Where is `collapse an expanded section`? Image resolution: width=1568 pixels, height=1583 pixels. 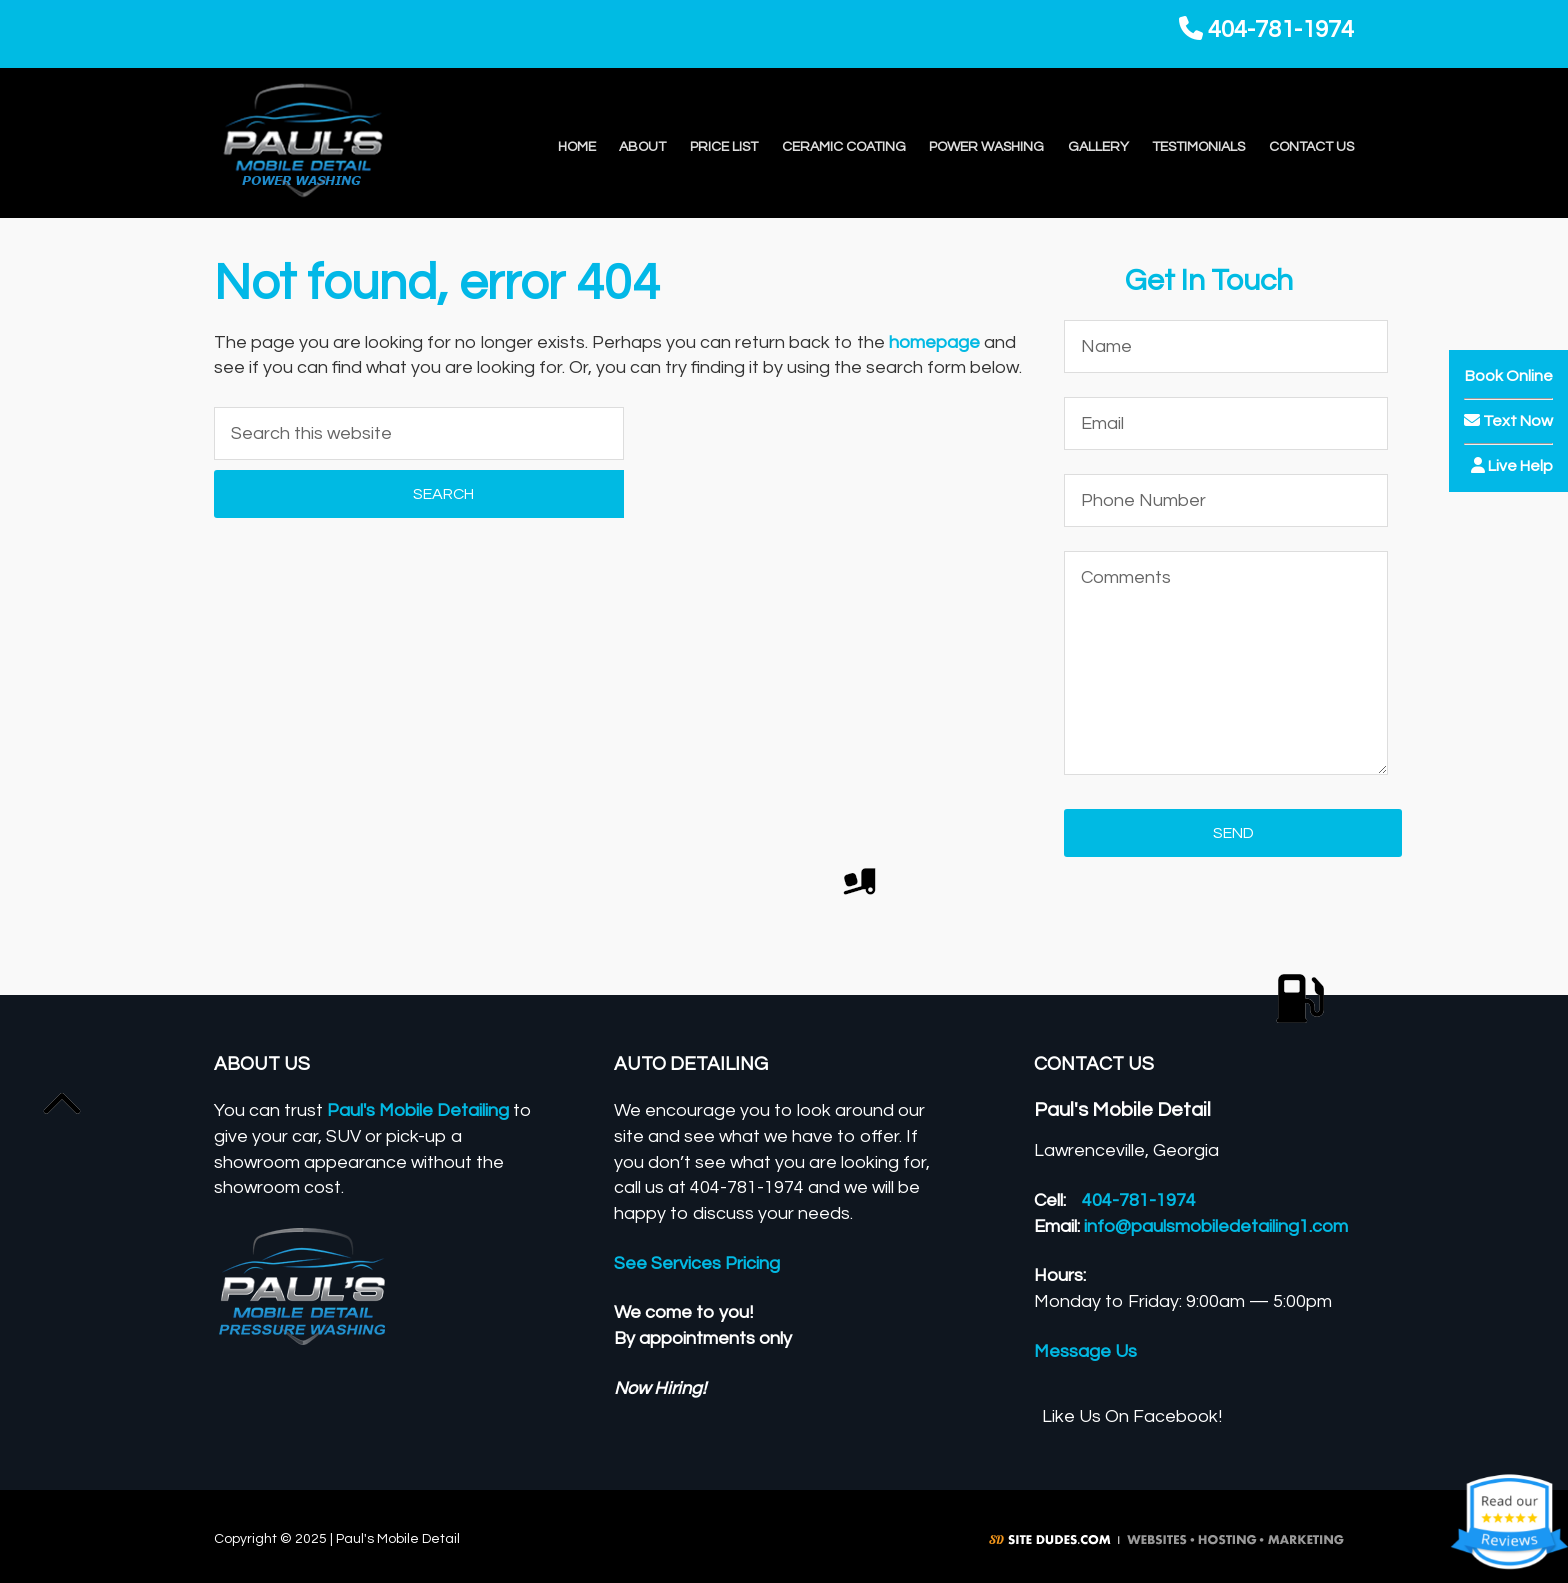 collapse an expanded section is located at coordinates (62, 1106).